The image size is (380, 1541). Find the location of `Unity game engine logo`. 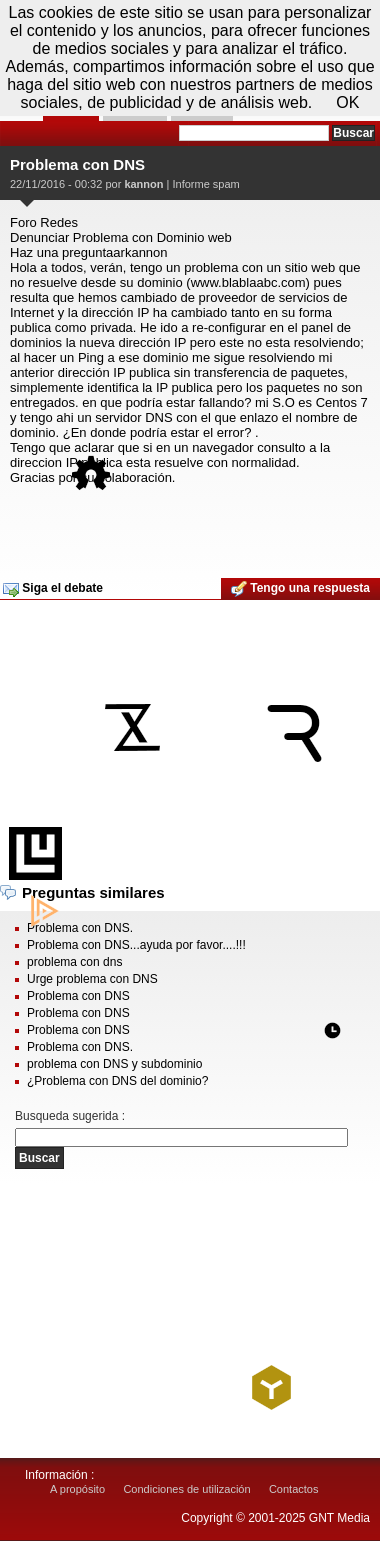

Unity game engine logo is located at coordinates (271, 1387).